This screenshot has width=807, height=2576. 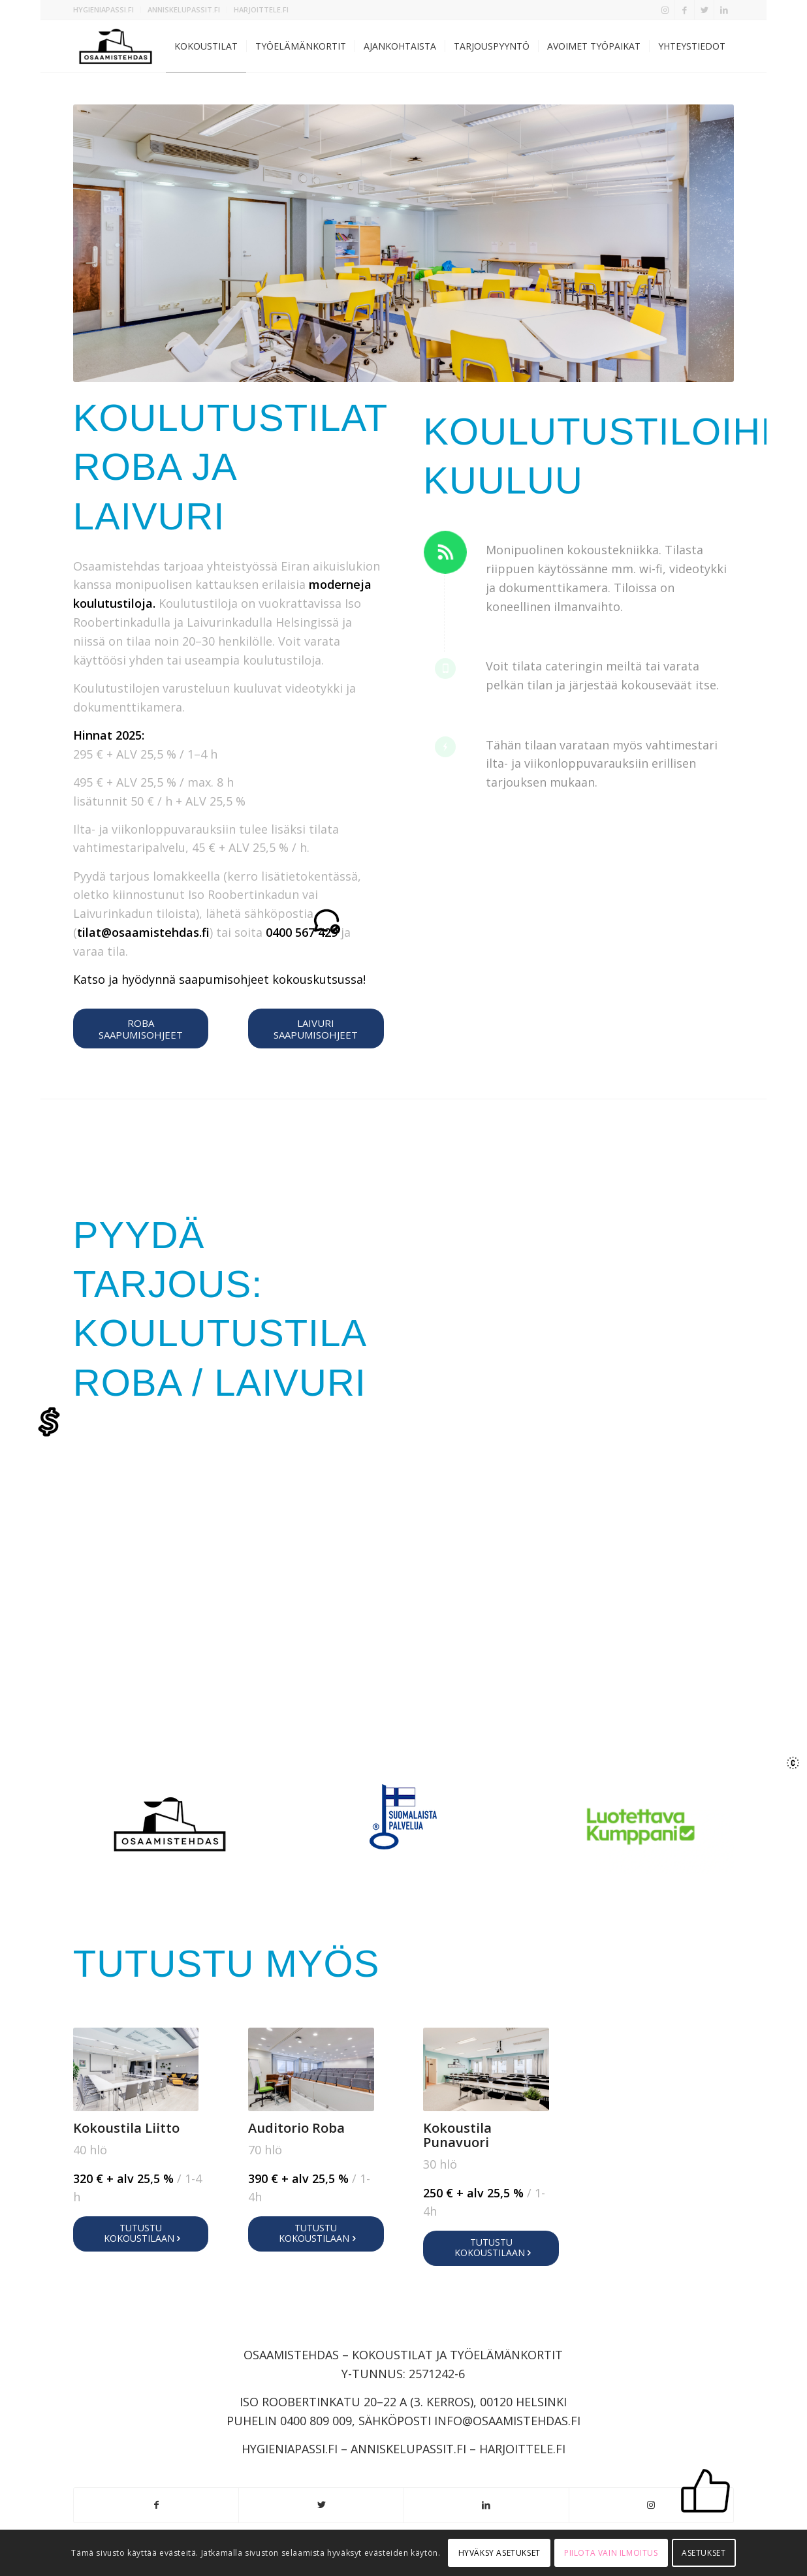 I want to click on open Cash App, so click(x=49, y=1422).